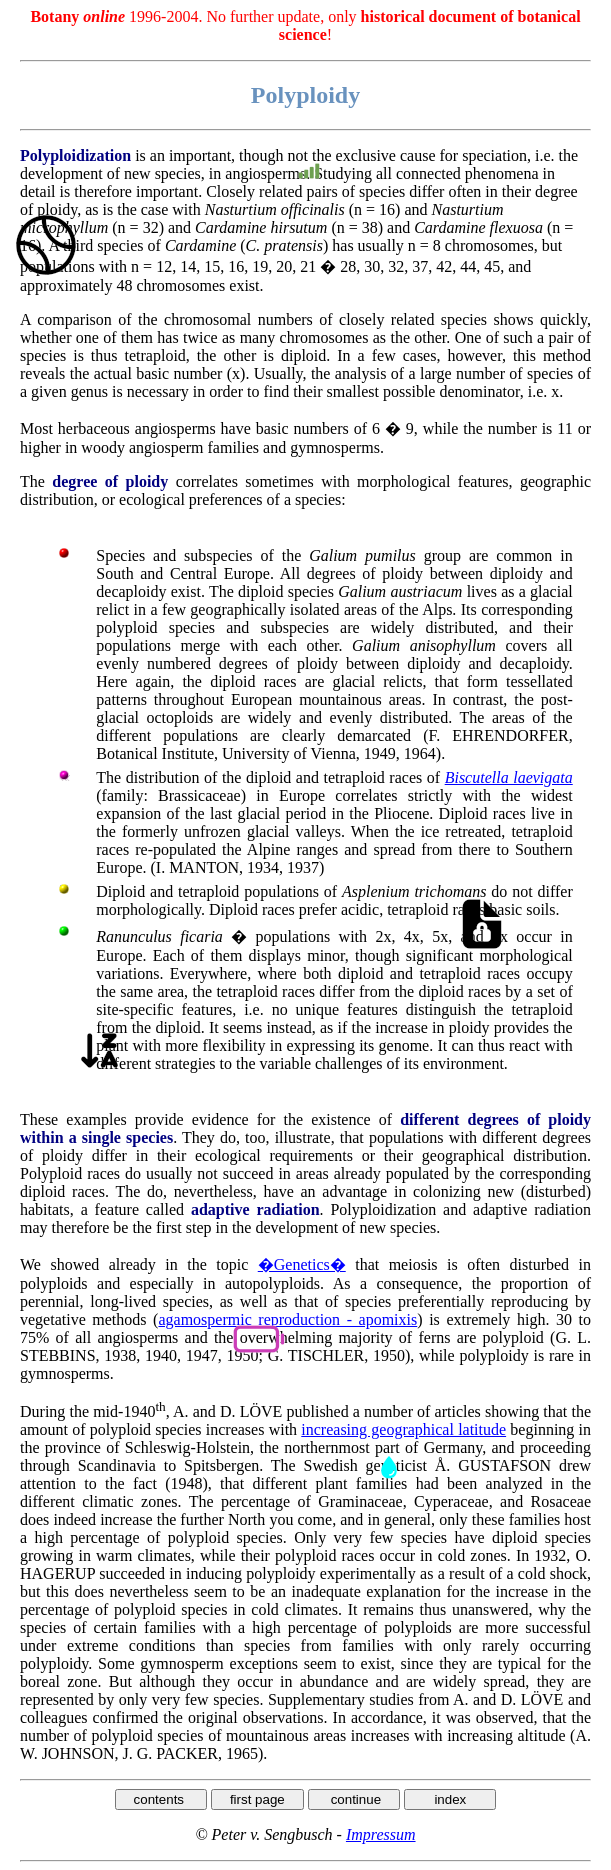 Image resolution: width=611 pixels, height=1870 pixels. What do you see at coordinates (482, 924) in the screenshot?
I see `view a protected or encrypted document` at bounding box center [482, 924].